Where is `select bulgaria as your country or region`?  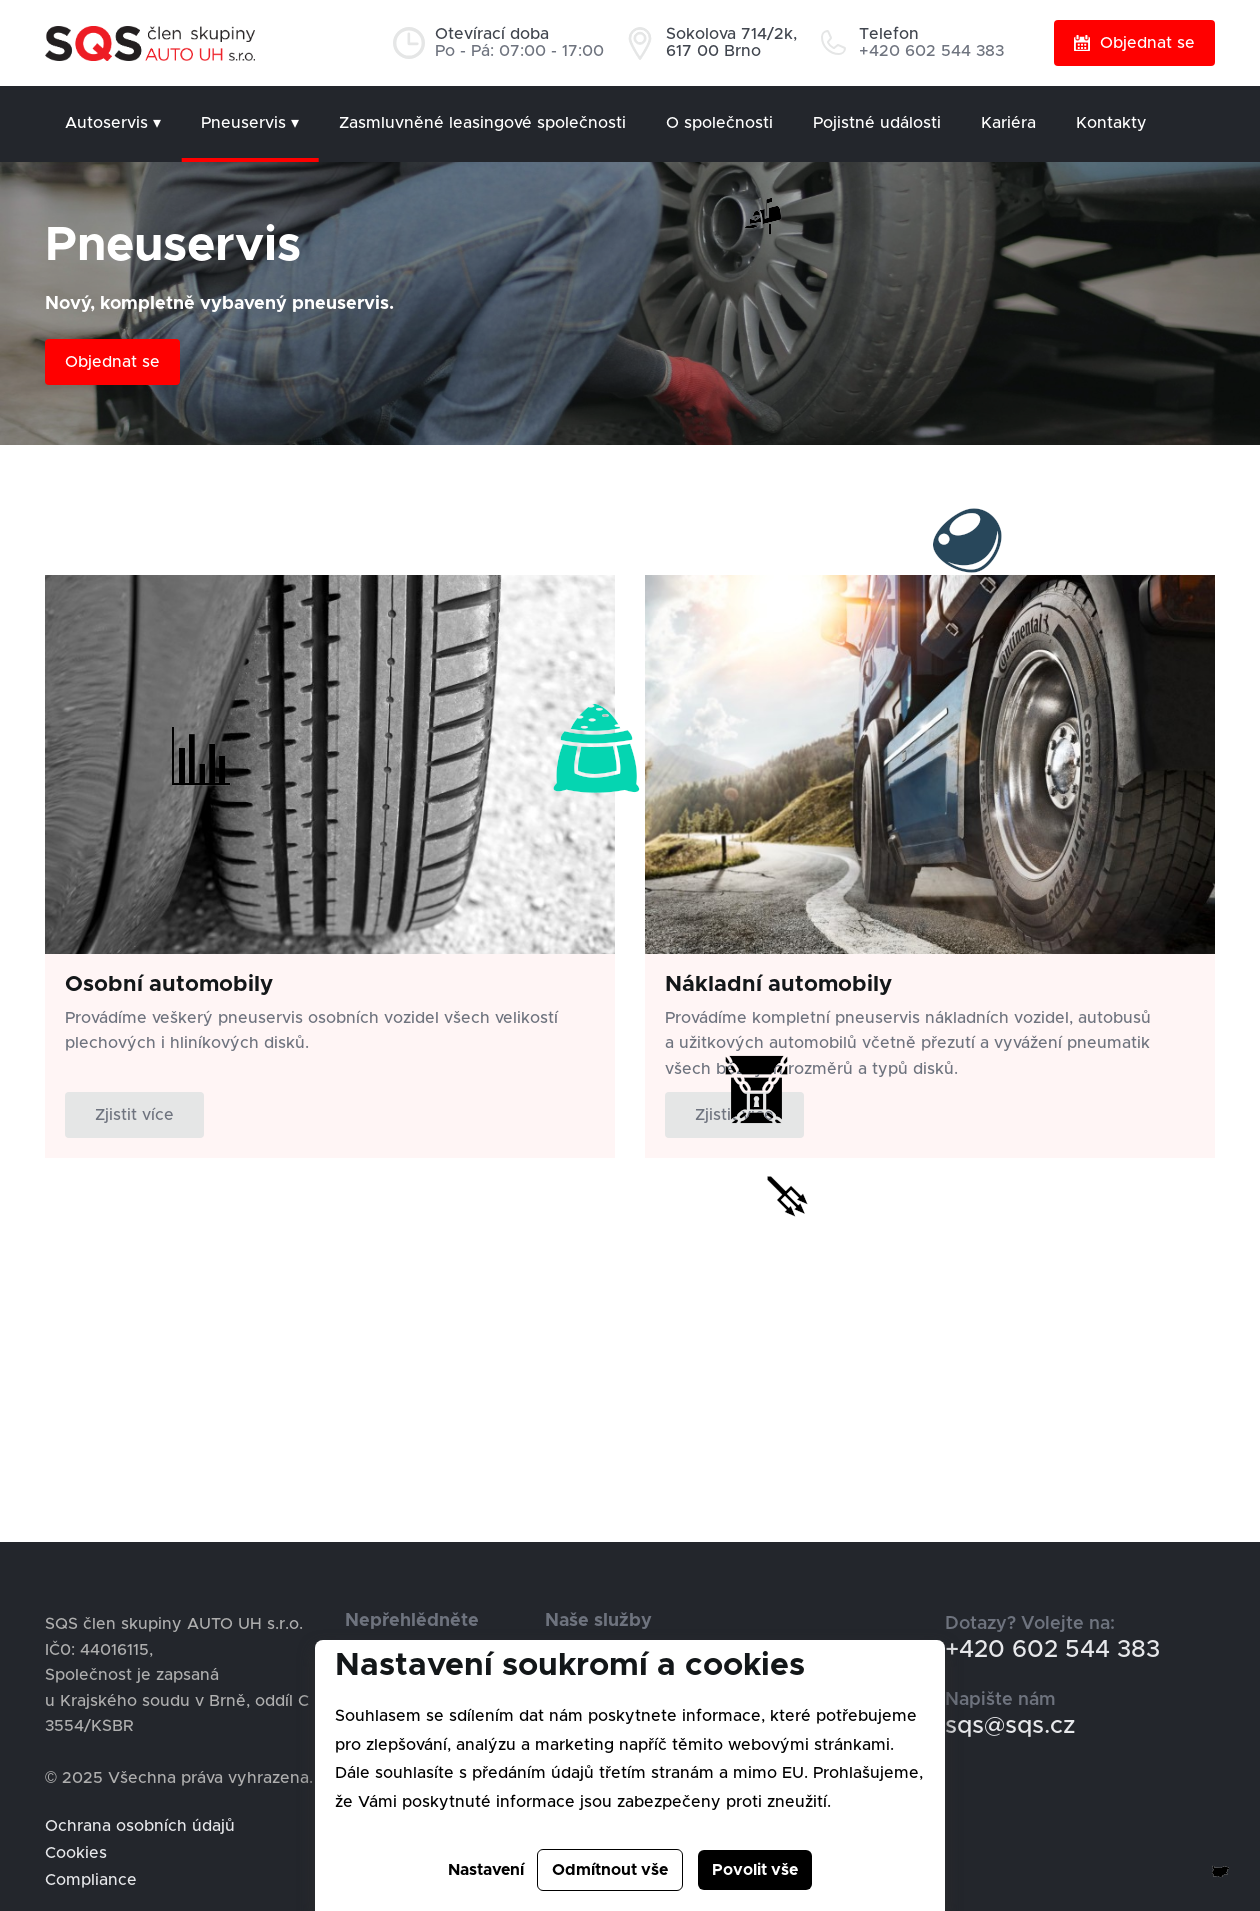 select bulgaria as your country or region is located at coordinates (1220, 1871).